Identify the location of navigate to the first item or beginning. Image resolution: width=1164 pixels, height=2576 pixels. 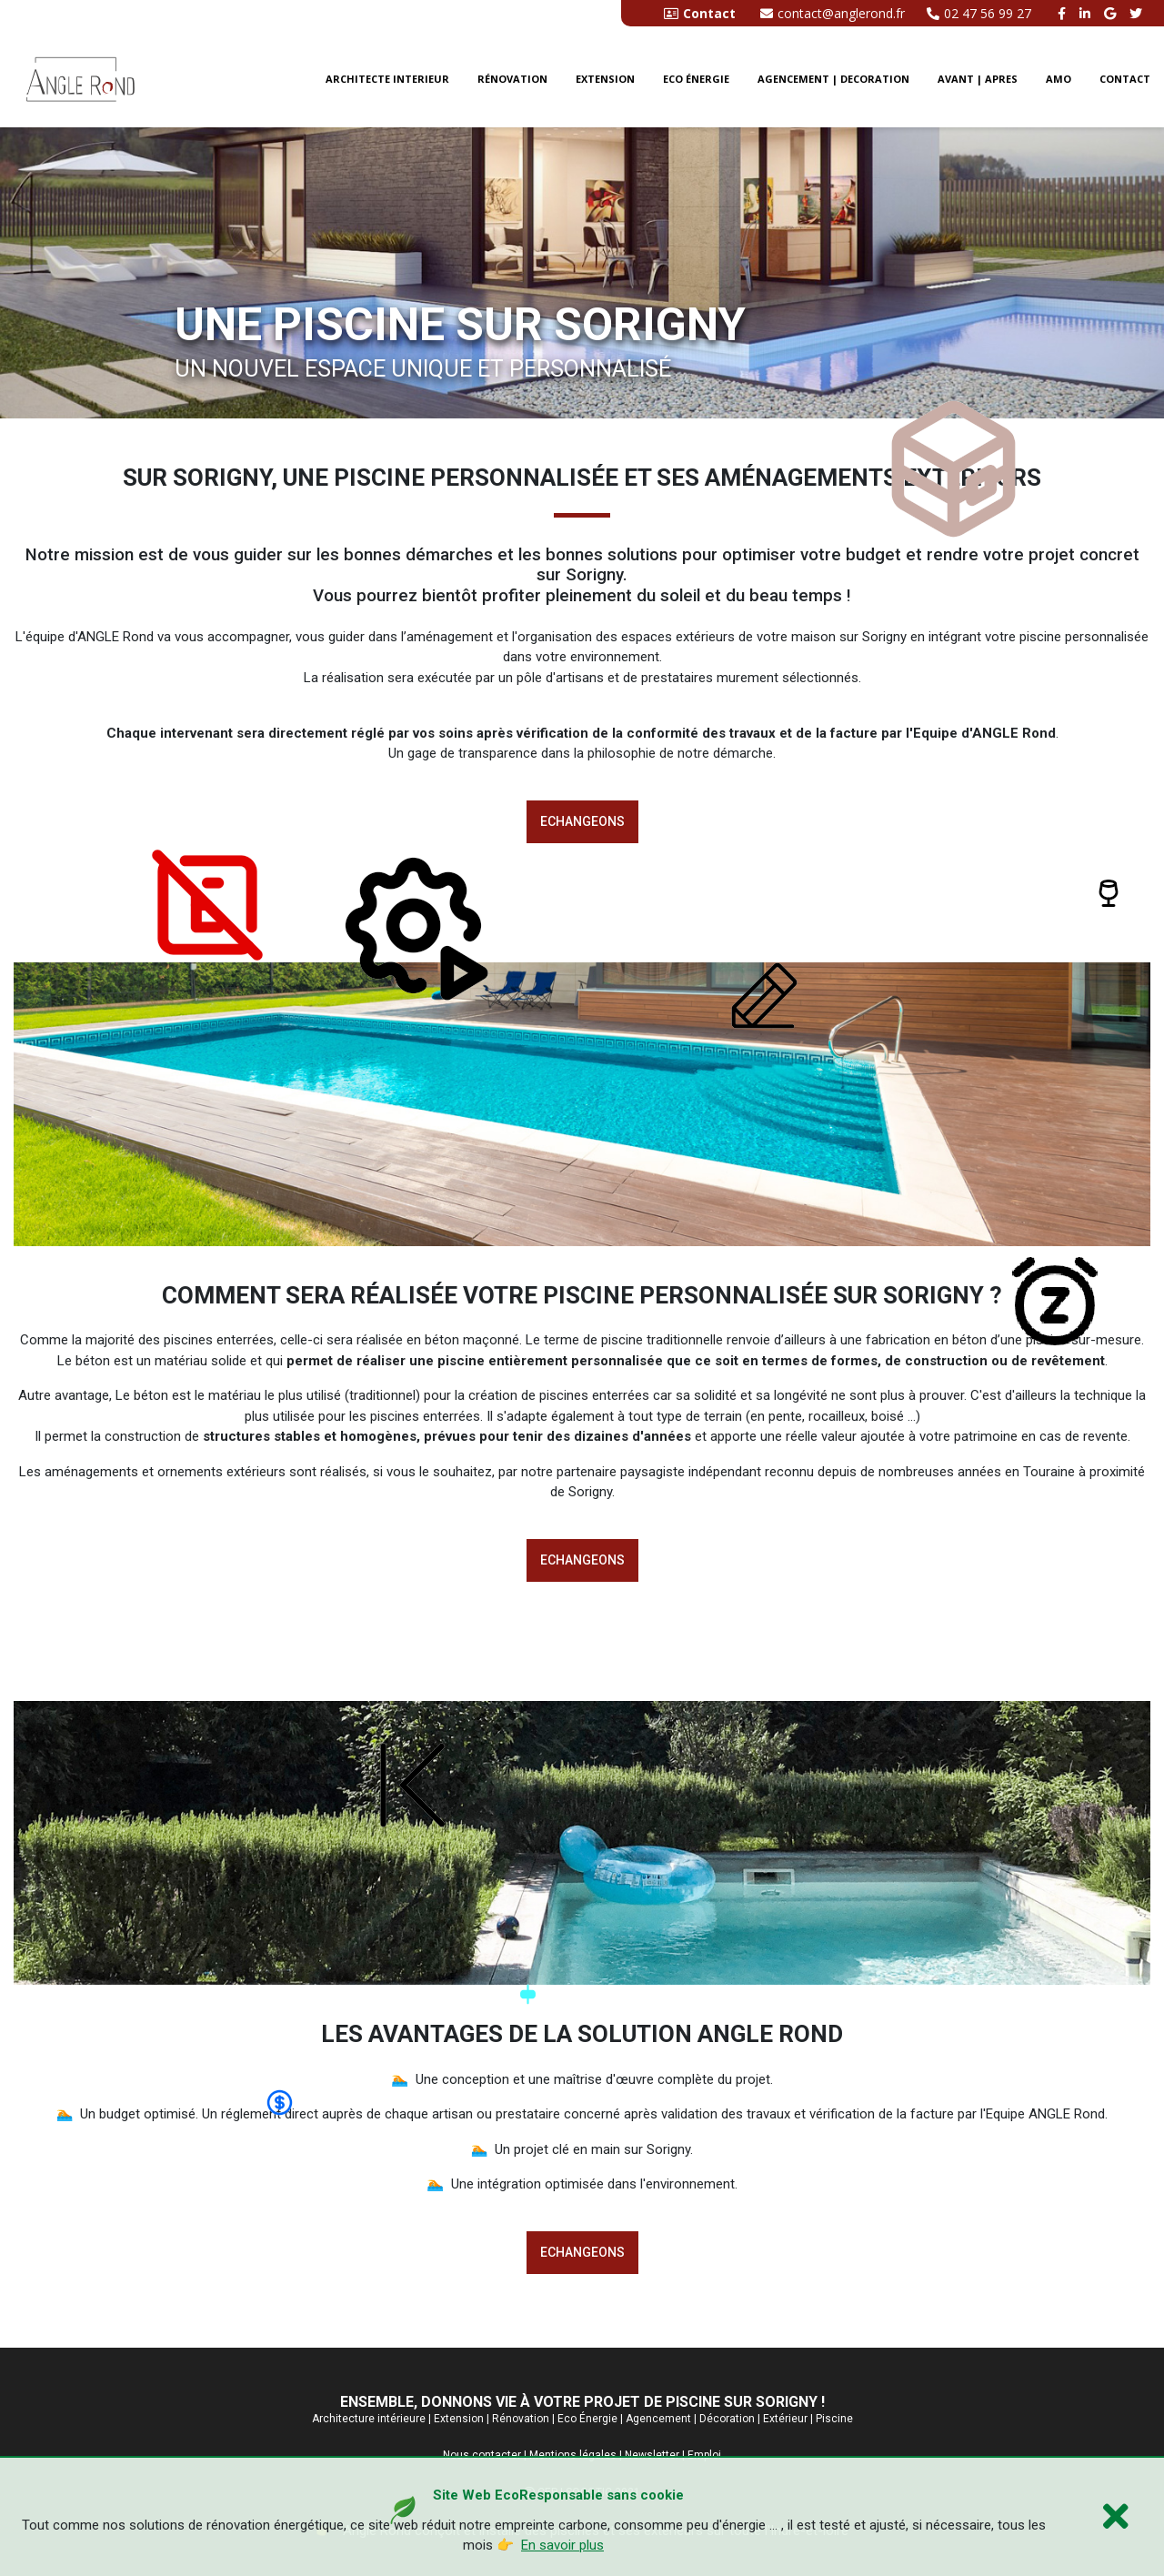
(410, 1785).